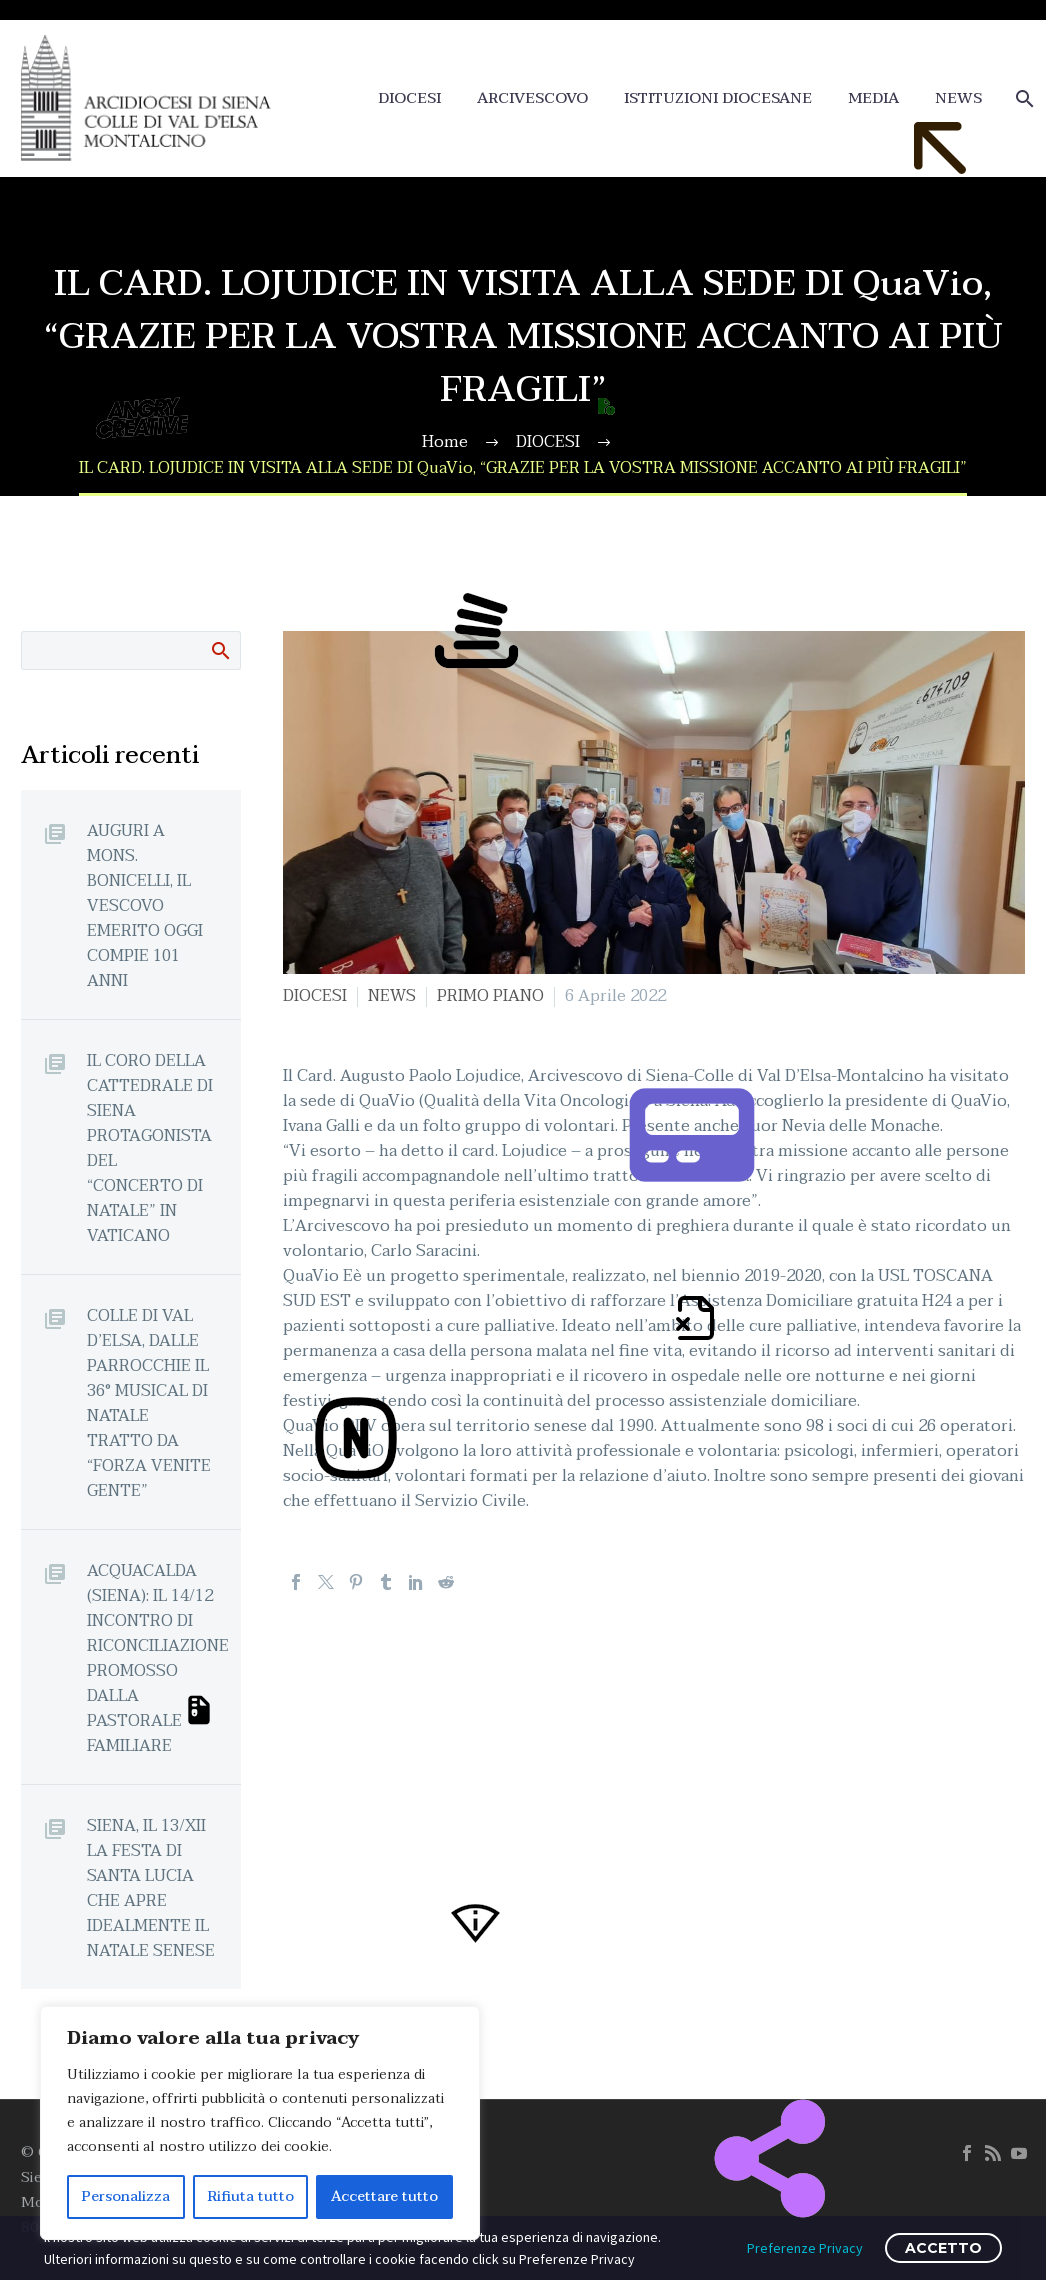 The width and height of the screenshot is (1046, 2280). I want to click on navigate back to previous screen, so click(940, 148).